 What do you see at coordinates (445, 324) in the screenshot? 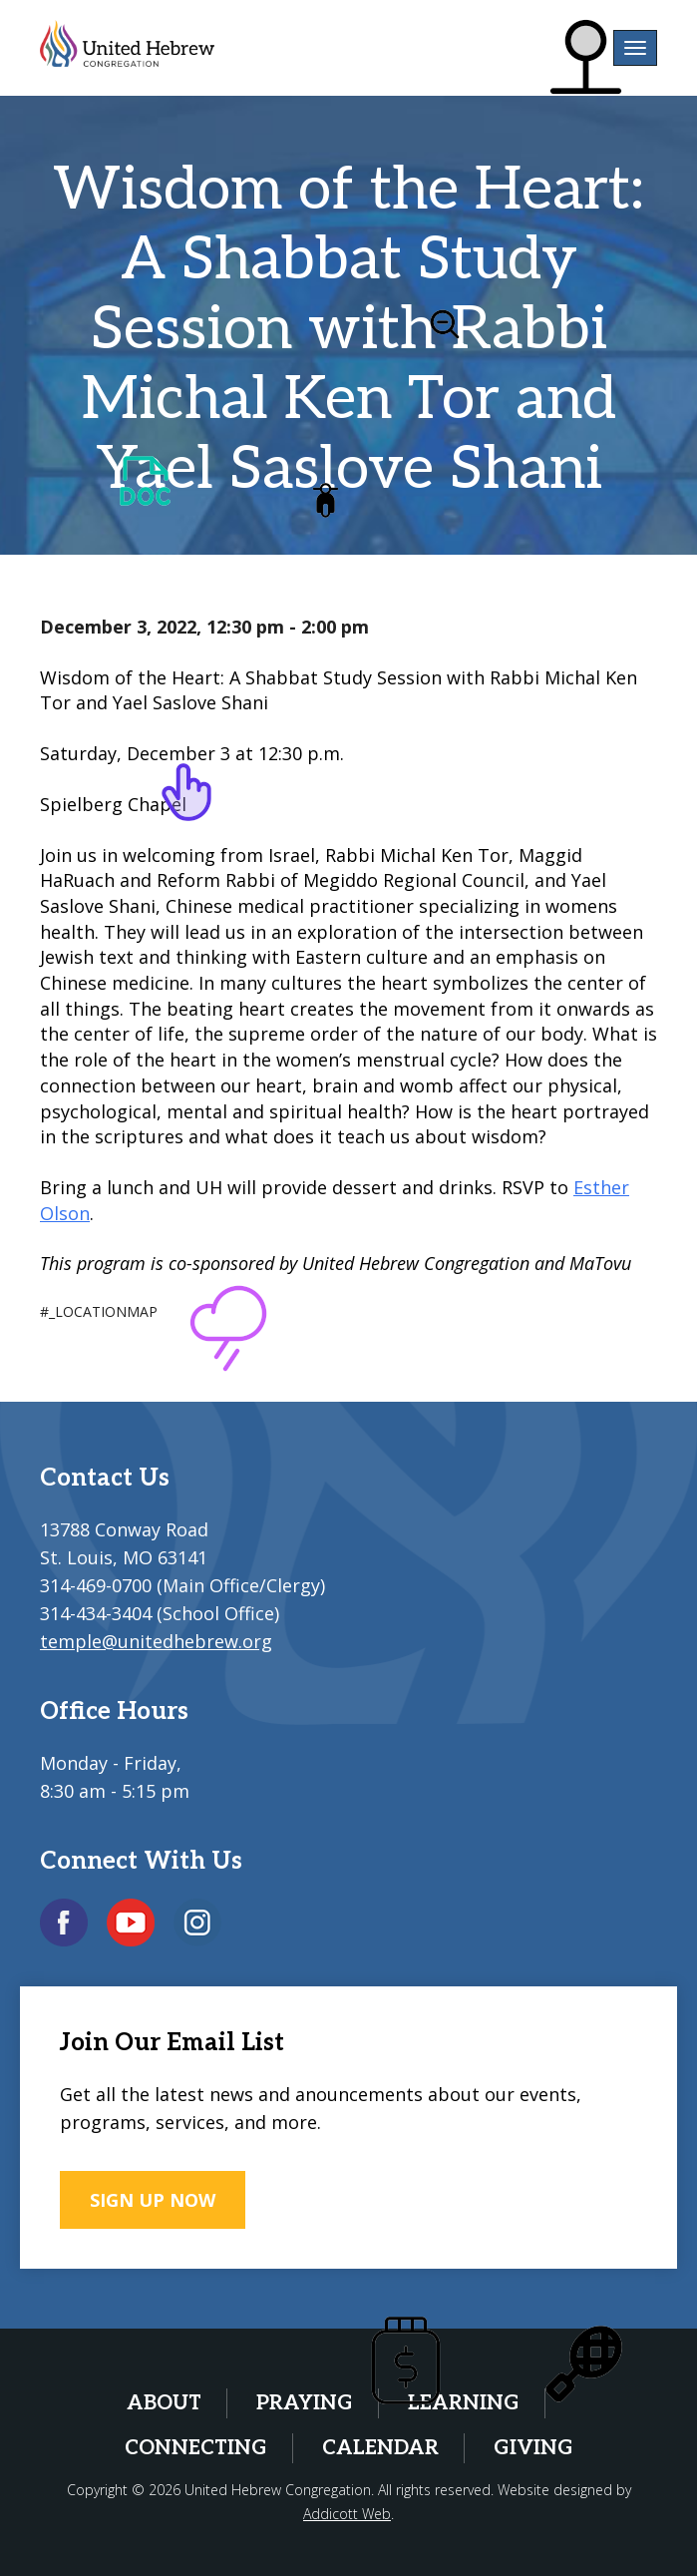
I see `zoom out` at bounding box center [445, 324].